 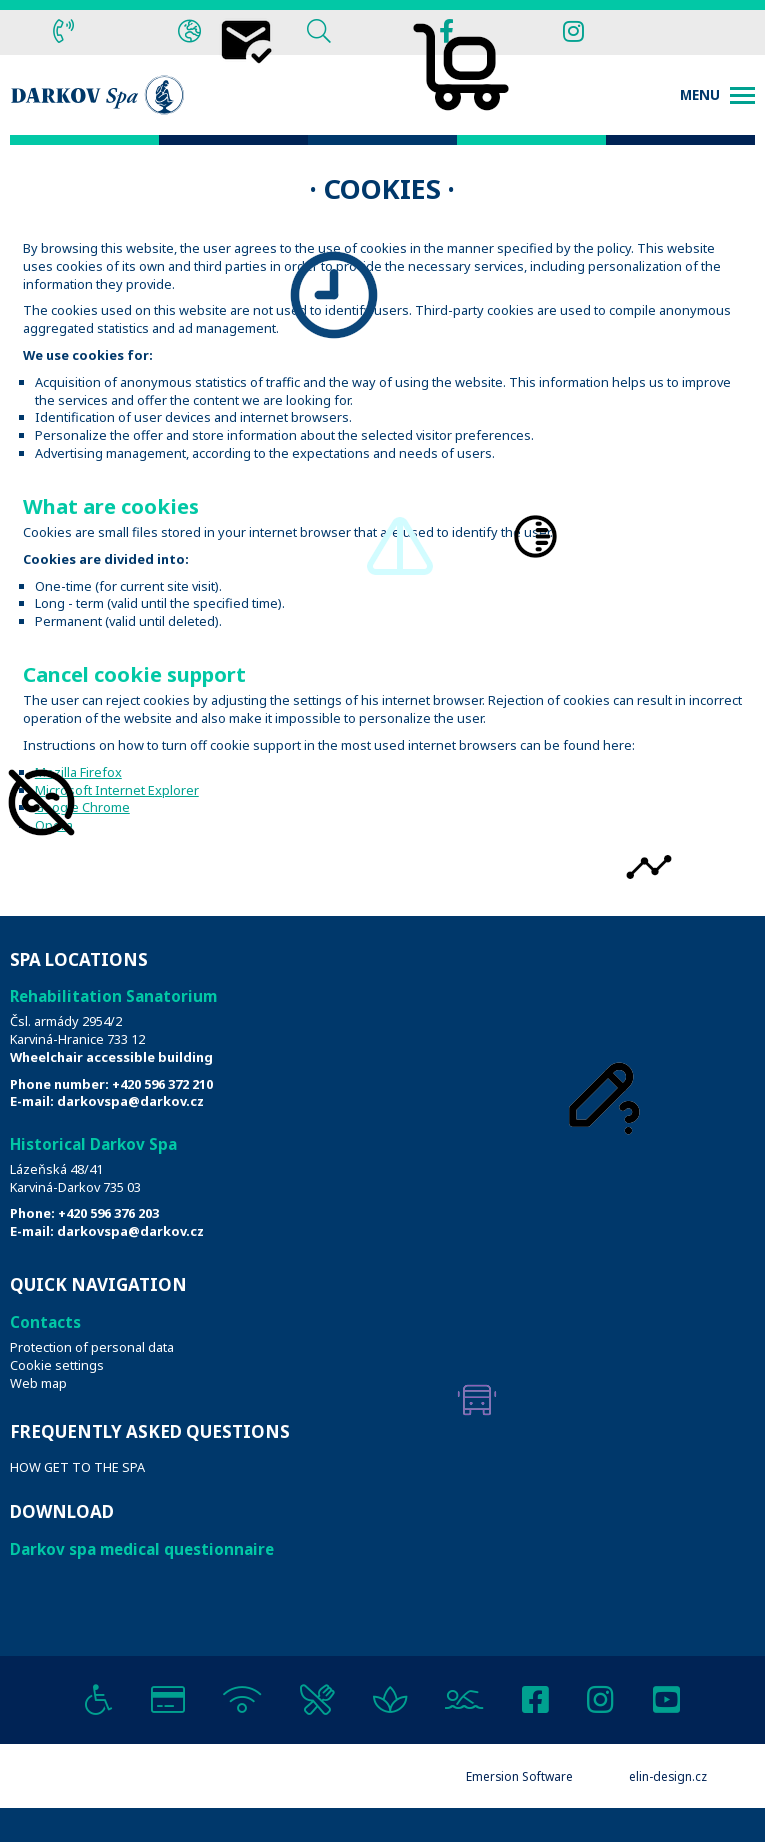 What do you see at coordinates (477, 1400) in the screenshot?
I see `view bus routes or schedules` at bounding box center [477, 1400].